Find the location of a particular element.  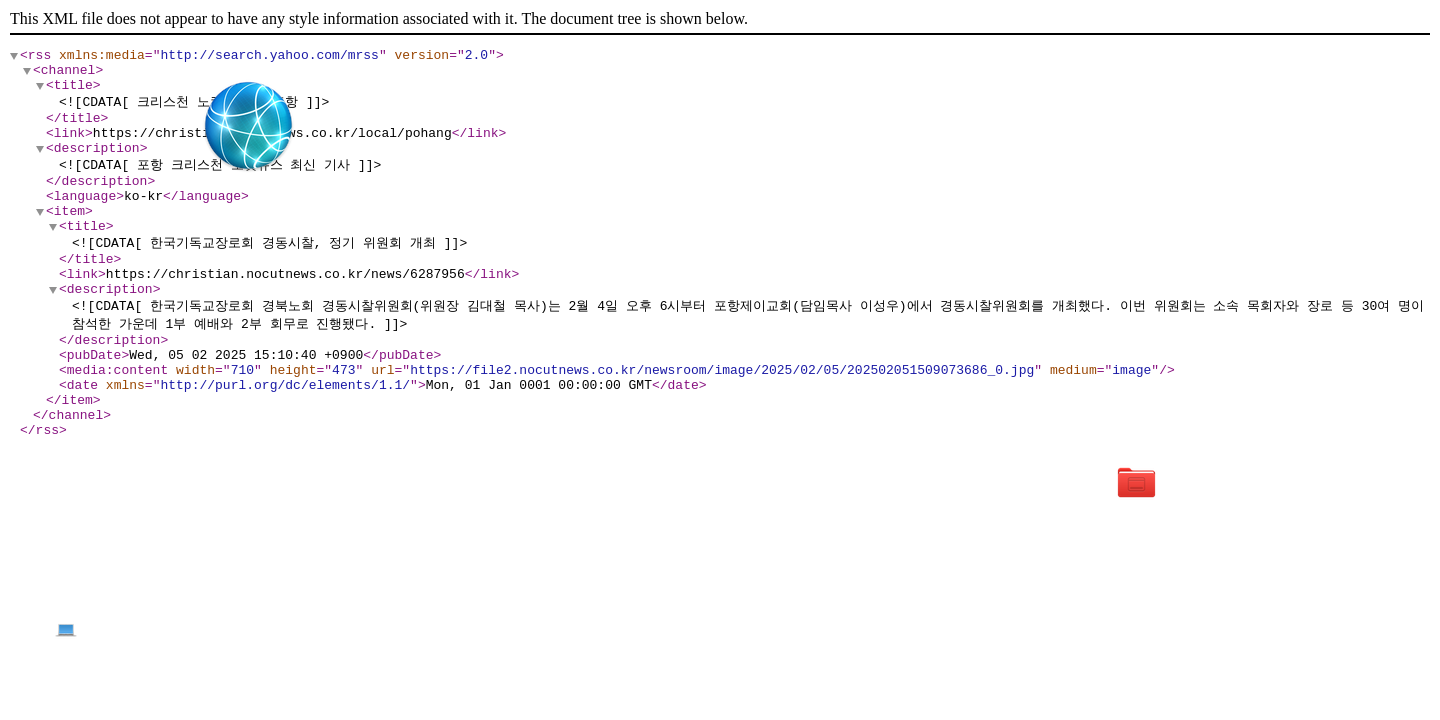

open network browser to view connected devices is located at coordinates (248, 125).